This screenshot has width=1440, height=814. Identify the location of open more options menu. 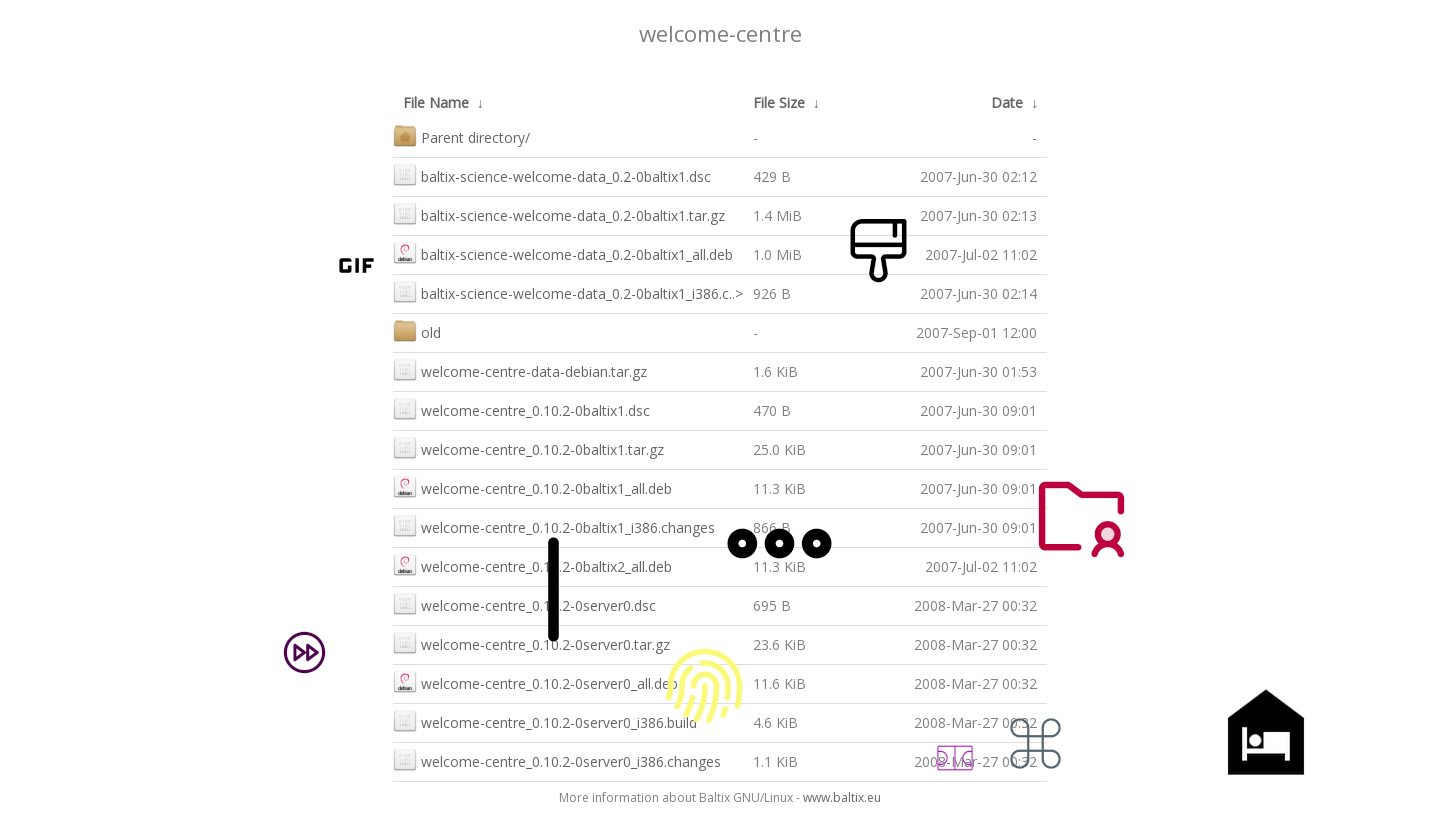
(779, 543).